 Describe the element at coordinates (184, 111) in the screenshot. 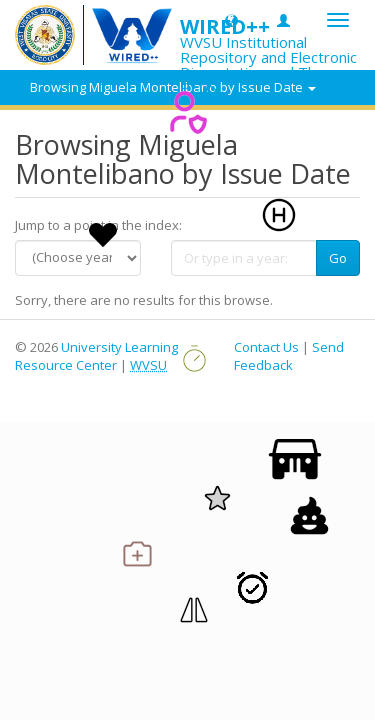

I see `view or manage account security settings` at that location.